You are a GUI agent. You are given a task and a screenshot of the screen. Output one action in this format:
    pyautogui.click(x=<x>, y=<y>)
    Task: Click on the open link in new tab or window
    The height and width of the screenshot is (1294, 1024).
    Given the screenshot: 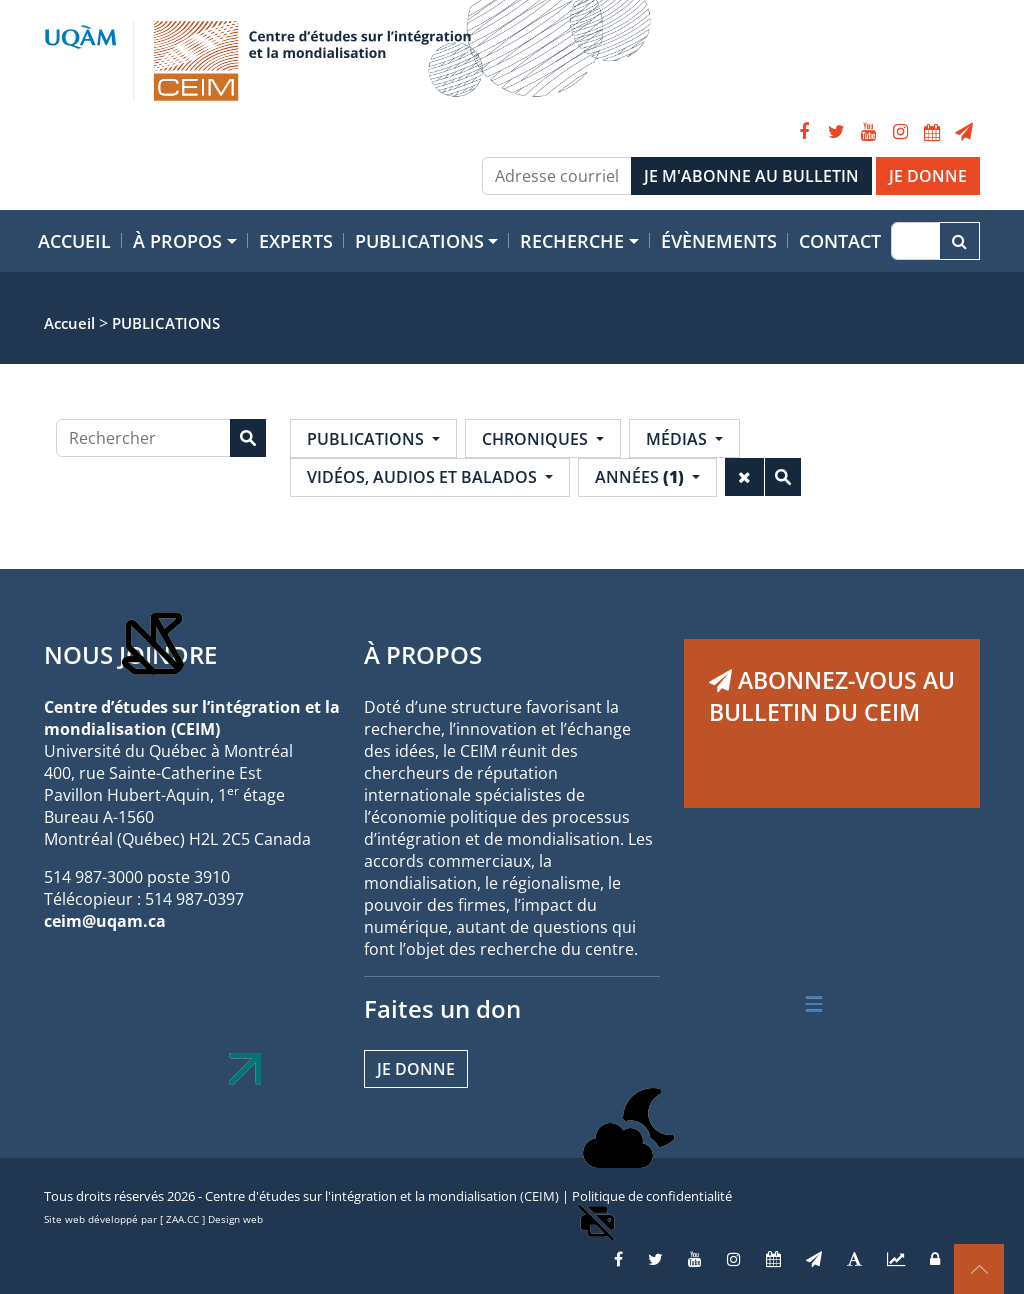 What is the action you would take?
    pyautogui.click(x=245, y=1069)
    